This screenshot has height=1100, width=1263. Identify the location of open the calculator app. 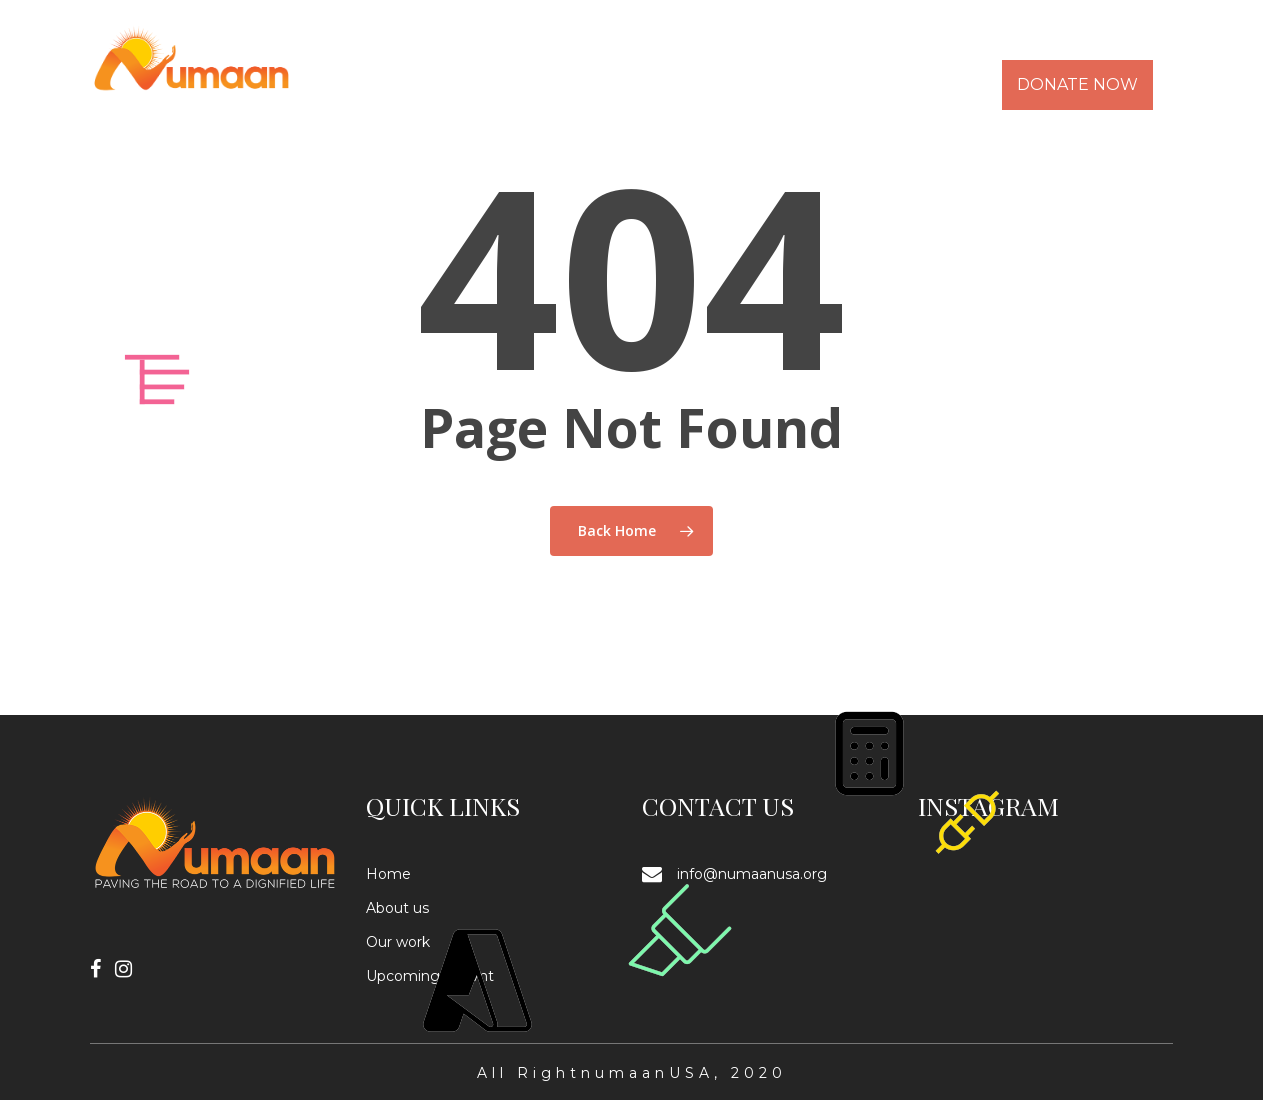
(869, 753).